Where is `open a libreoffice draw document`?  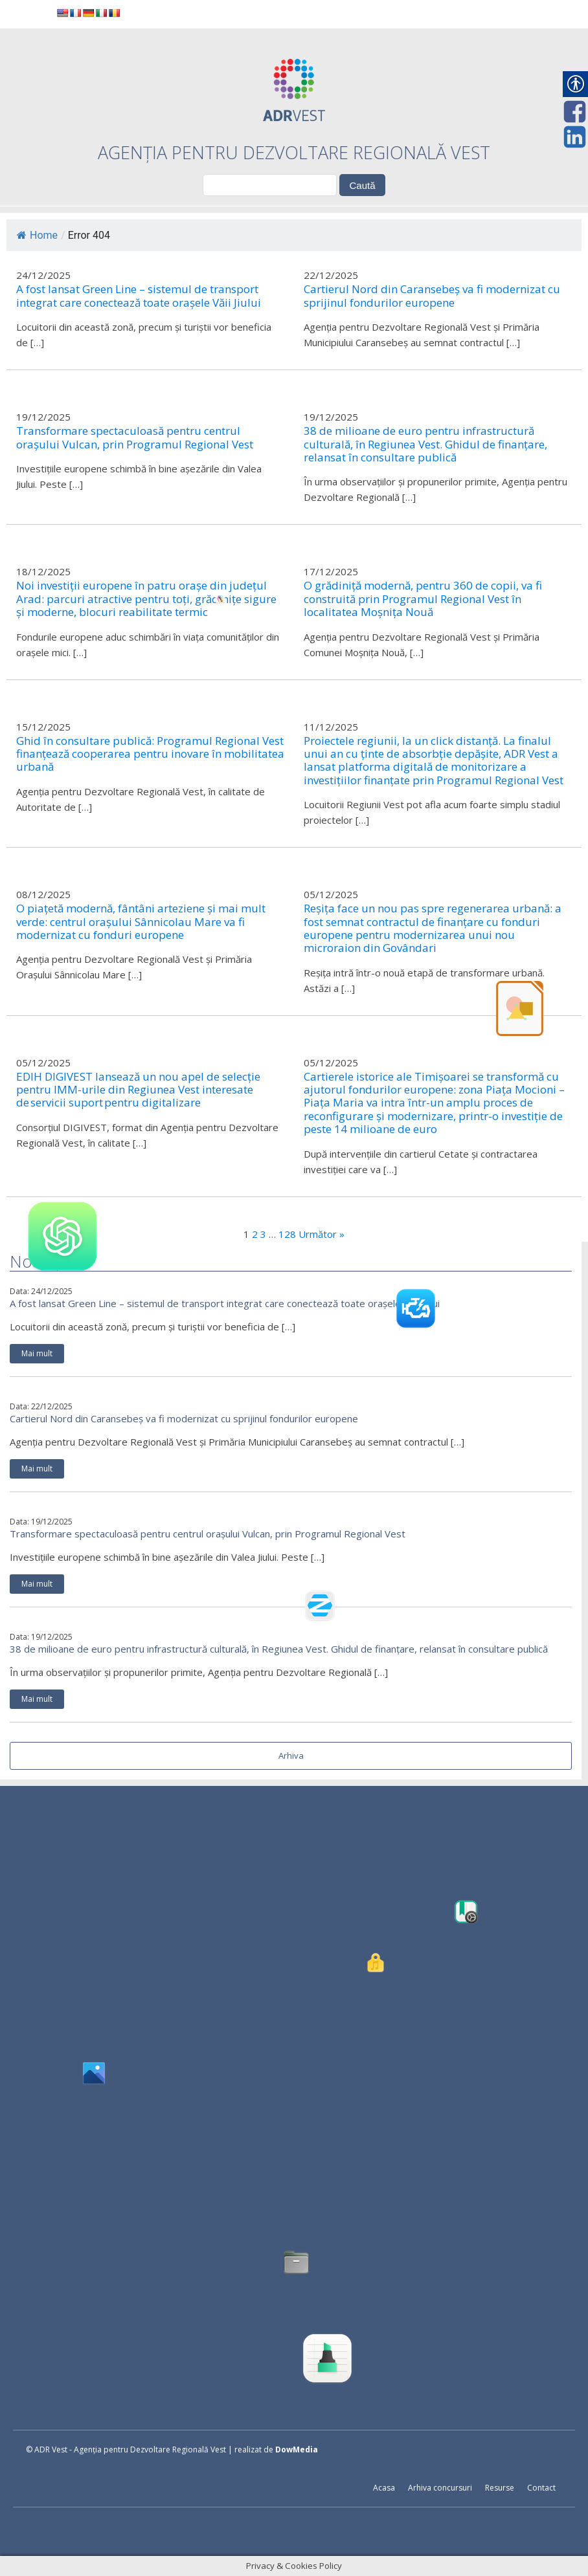 open a libreoffice draw document is located at coordinates (519, 1008).